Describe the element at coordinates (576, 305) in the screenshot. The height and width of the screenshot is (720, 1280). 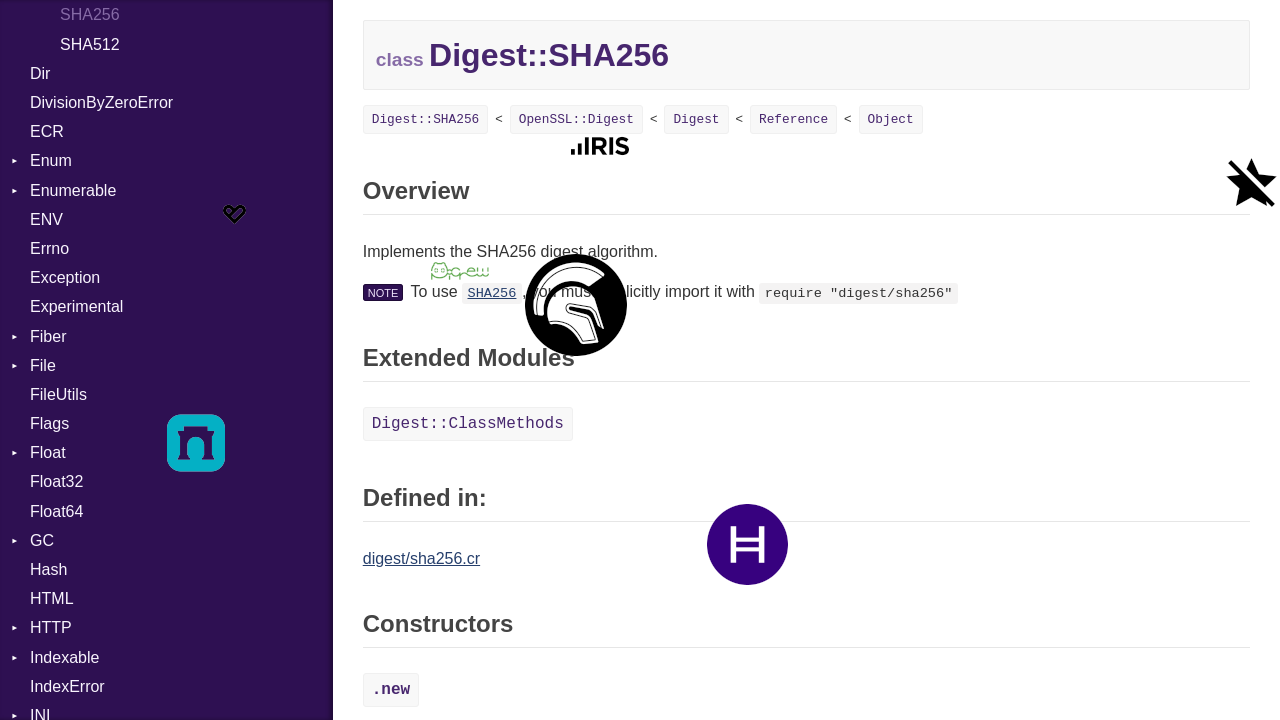
I see `indicates delphi programming environment or IDE` at that location.